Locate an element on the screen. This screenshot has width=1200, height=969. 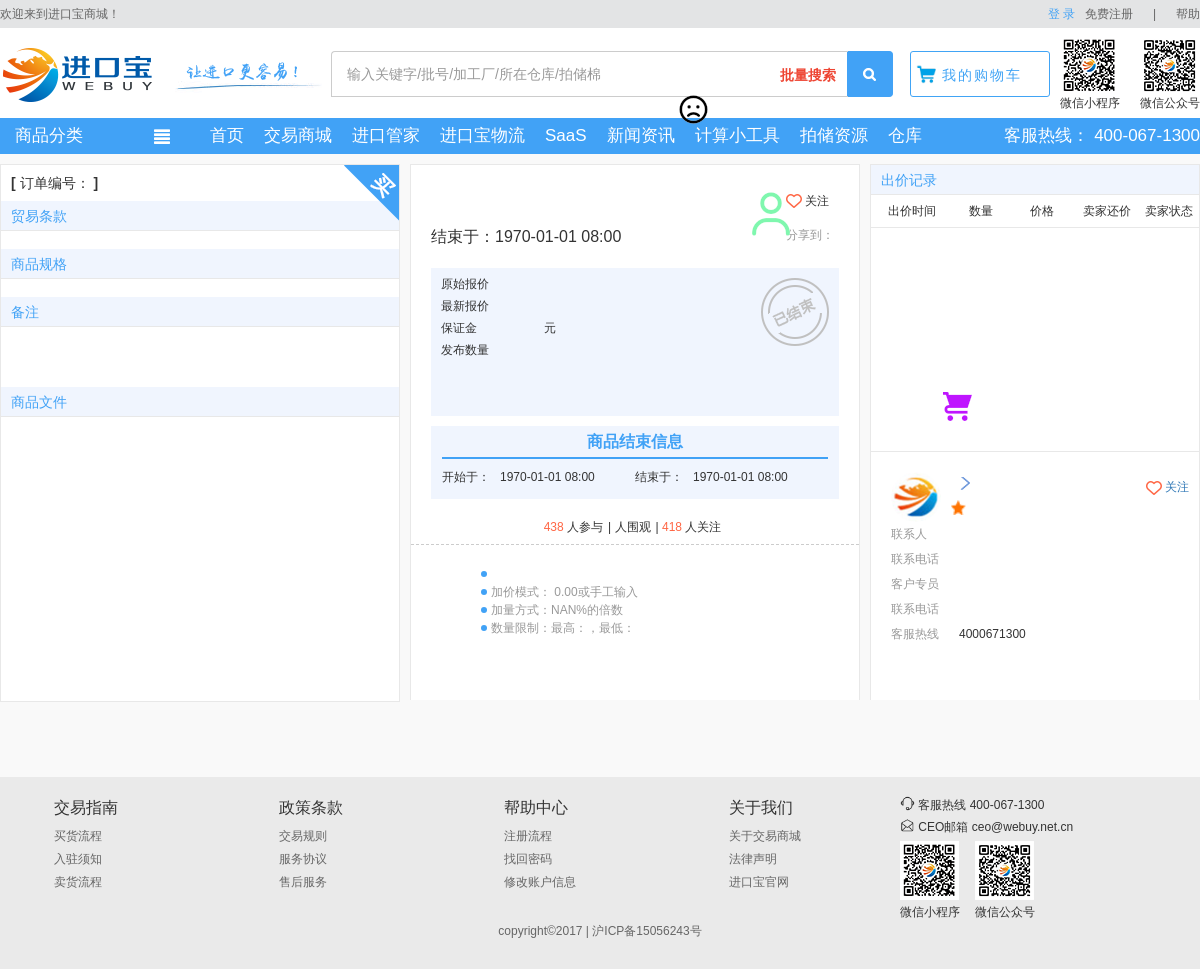
view your shopping cart is located at coordinates (957, 406).